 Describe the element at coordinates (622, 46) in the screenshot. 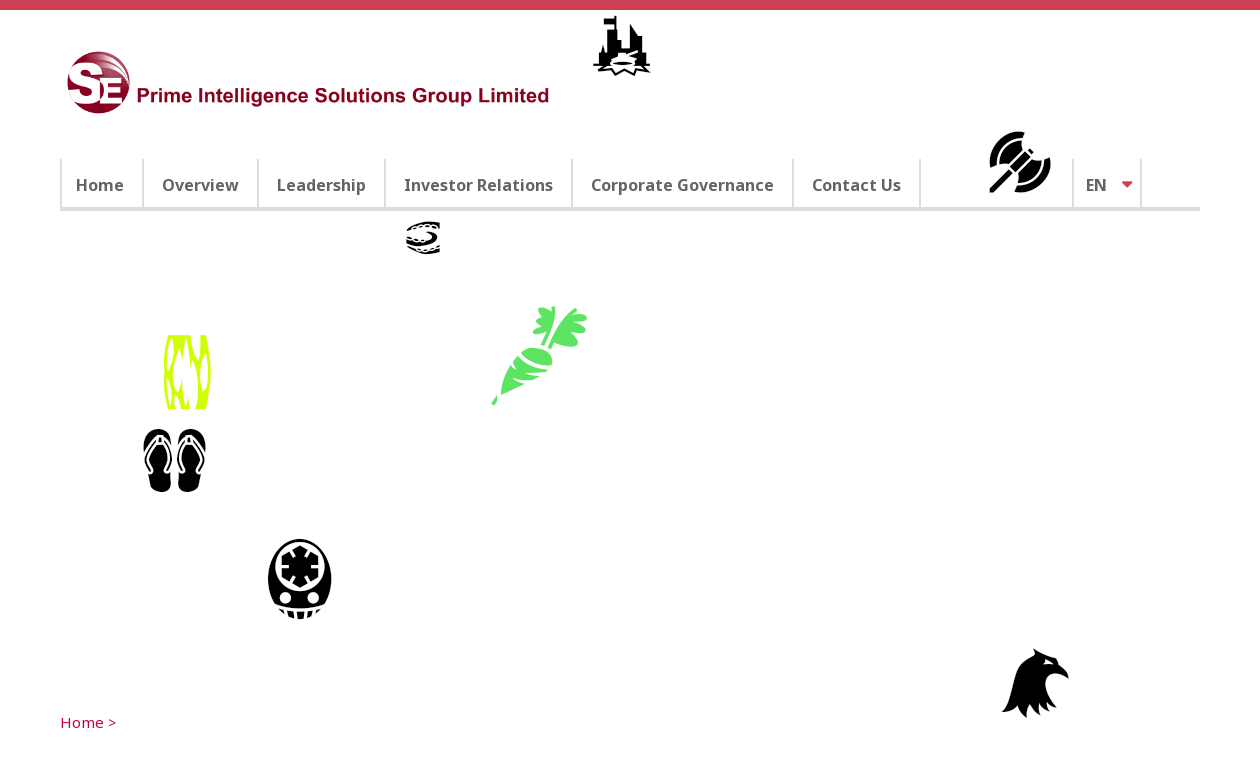

I see `capture or claim a territory` at that location.